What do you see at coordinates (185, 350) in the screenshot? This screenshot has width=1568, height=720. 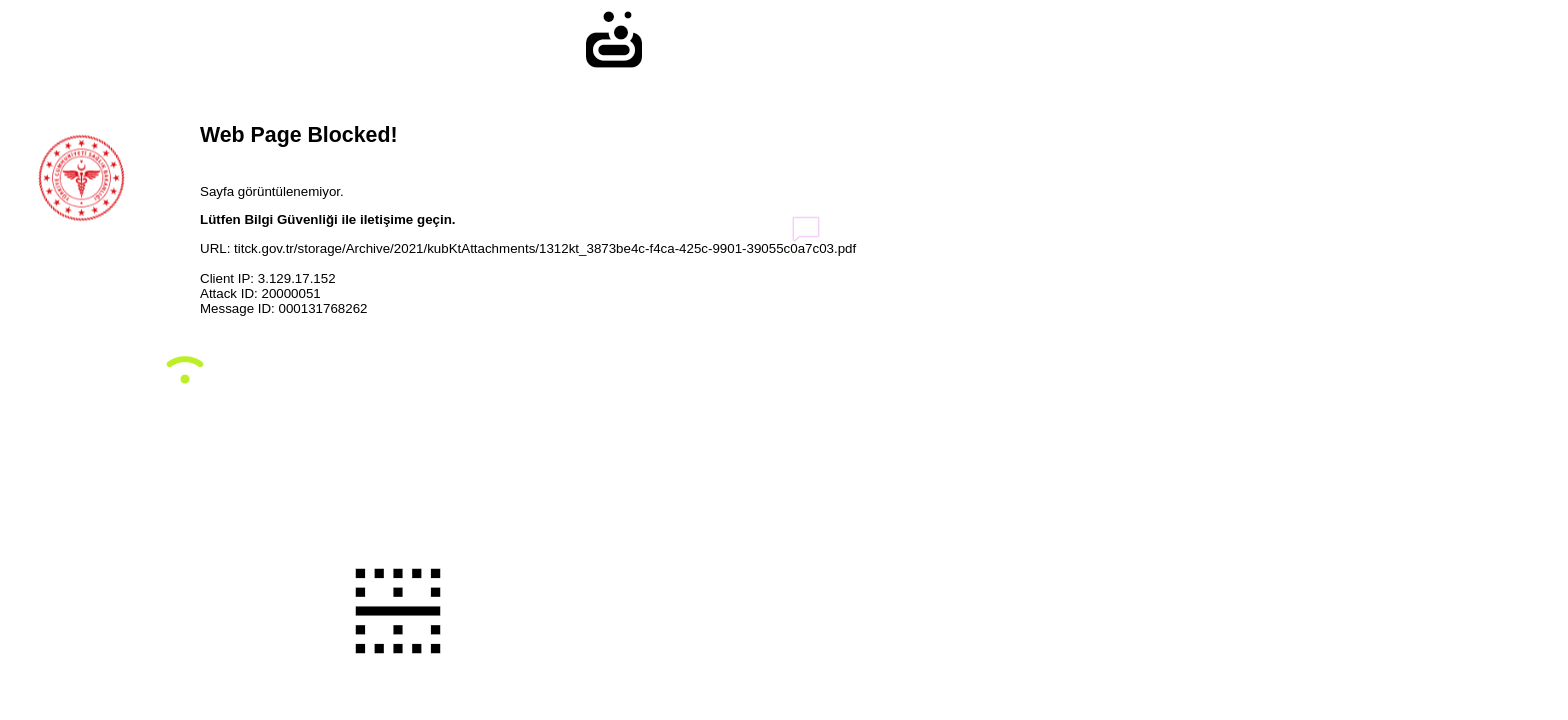 I see `indicates weak wifi signal strength` at bounding box center [185, 350].